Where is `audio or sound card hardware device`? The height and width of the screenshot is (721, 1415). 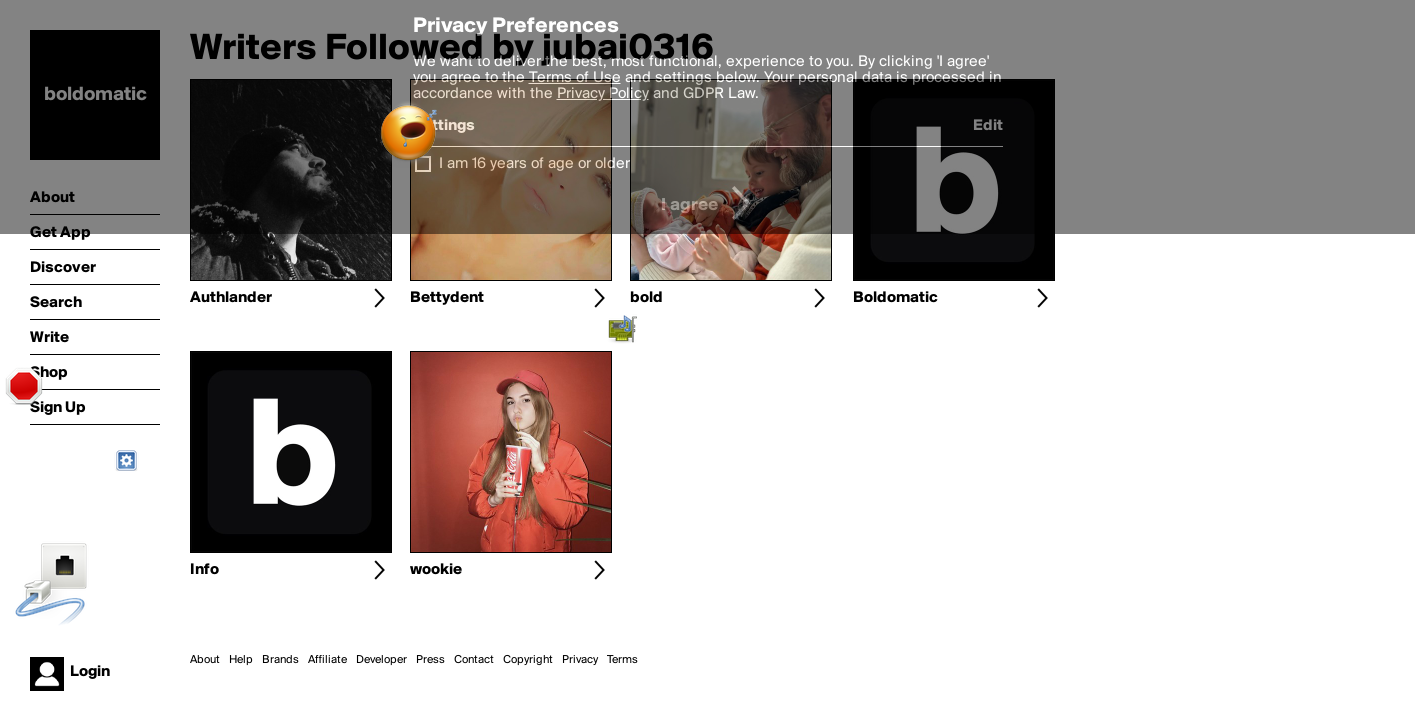 audio or sound card hardware device is located at coordinates (622, 329).